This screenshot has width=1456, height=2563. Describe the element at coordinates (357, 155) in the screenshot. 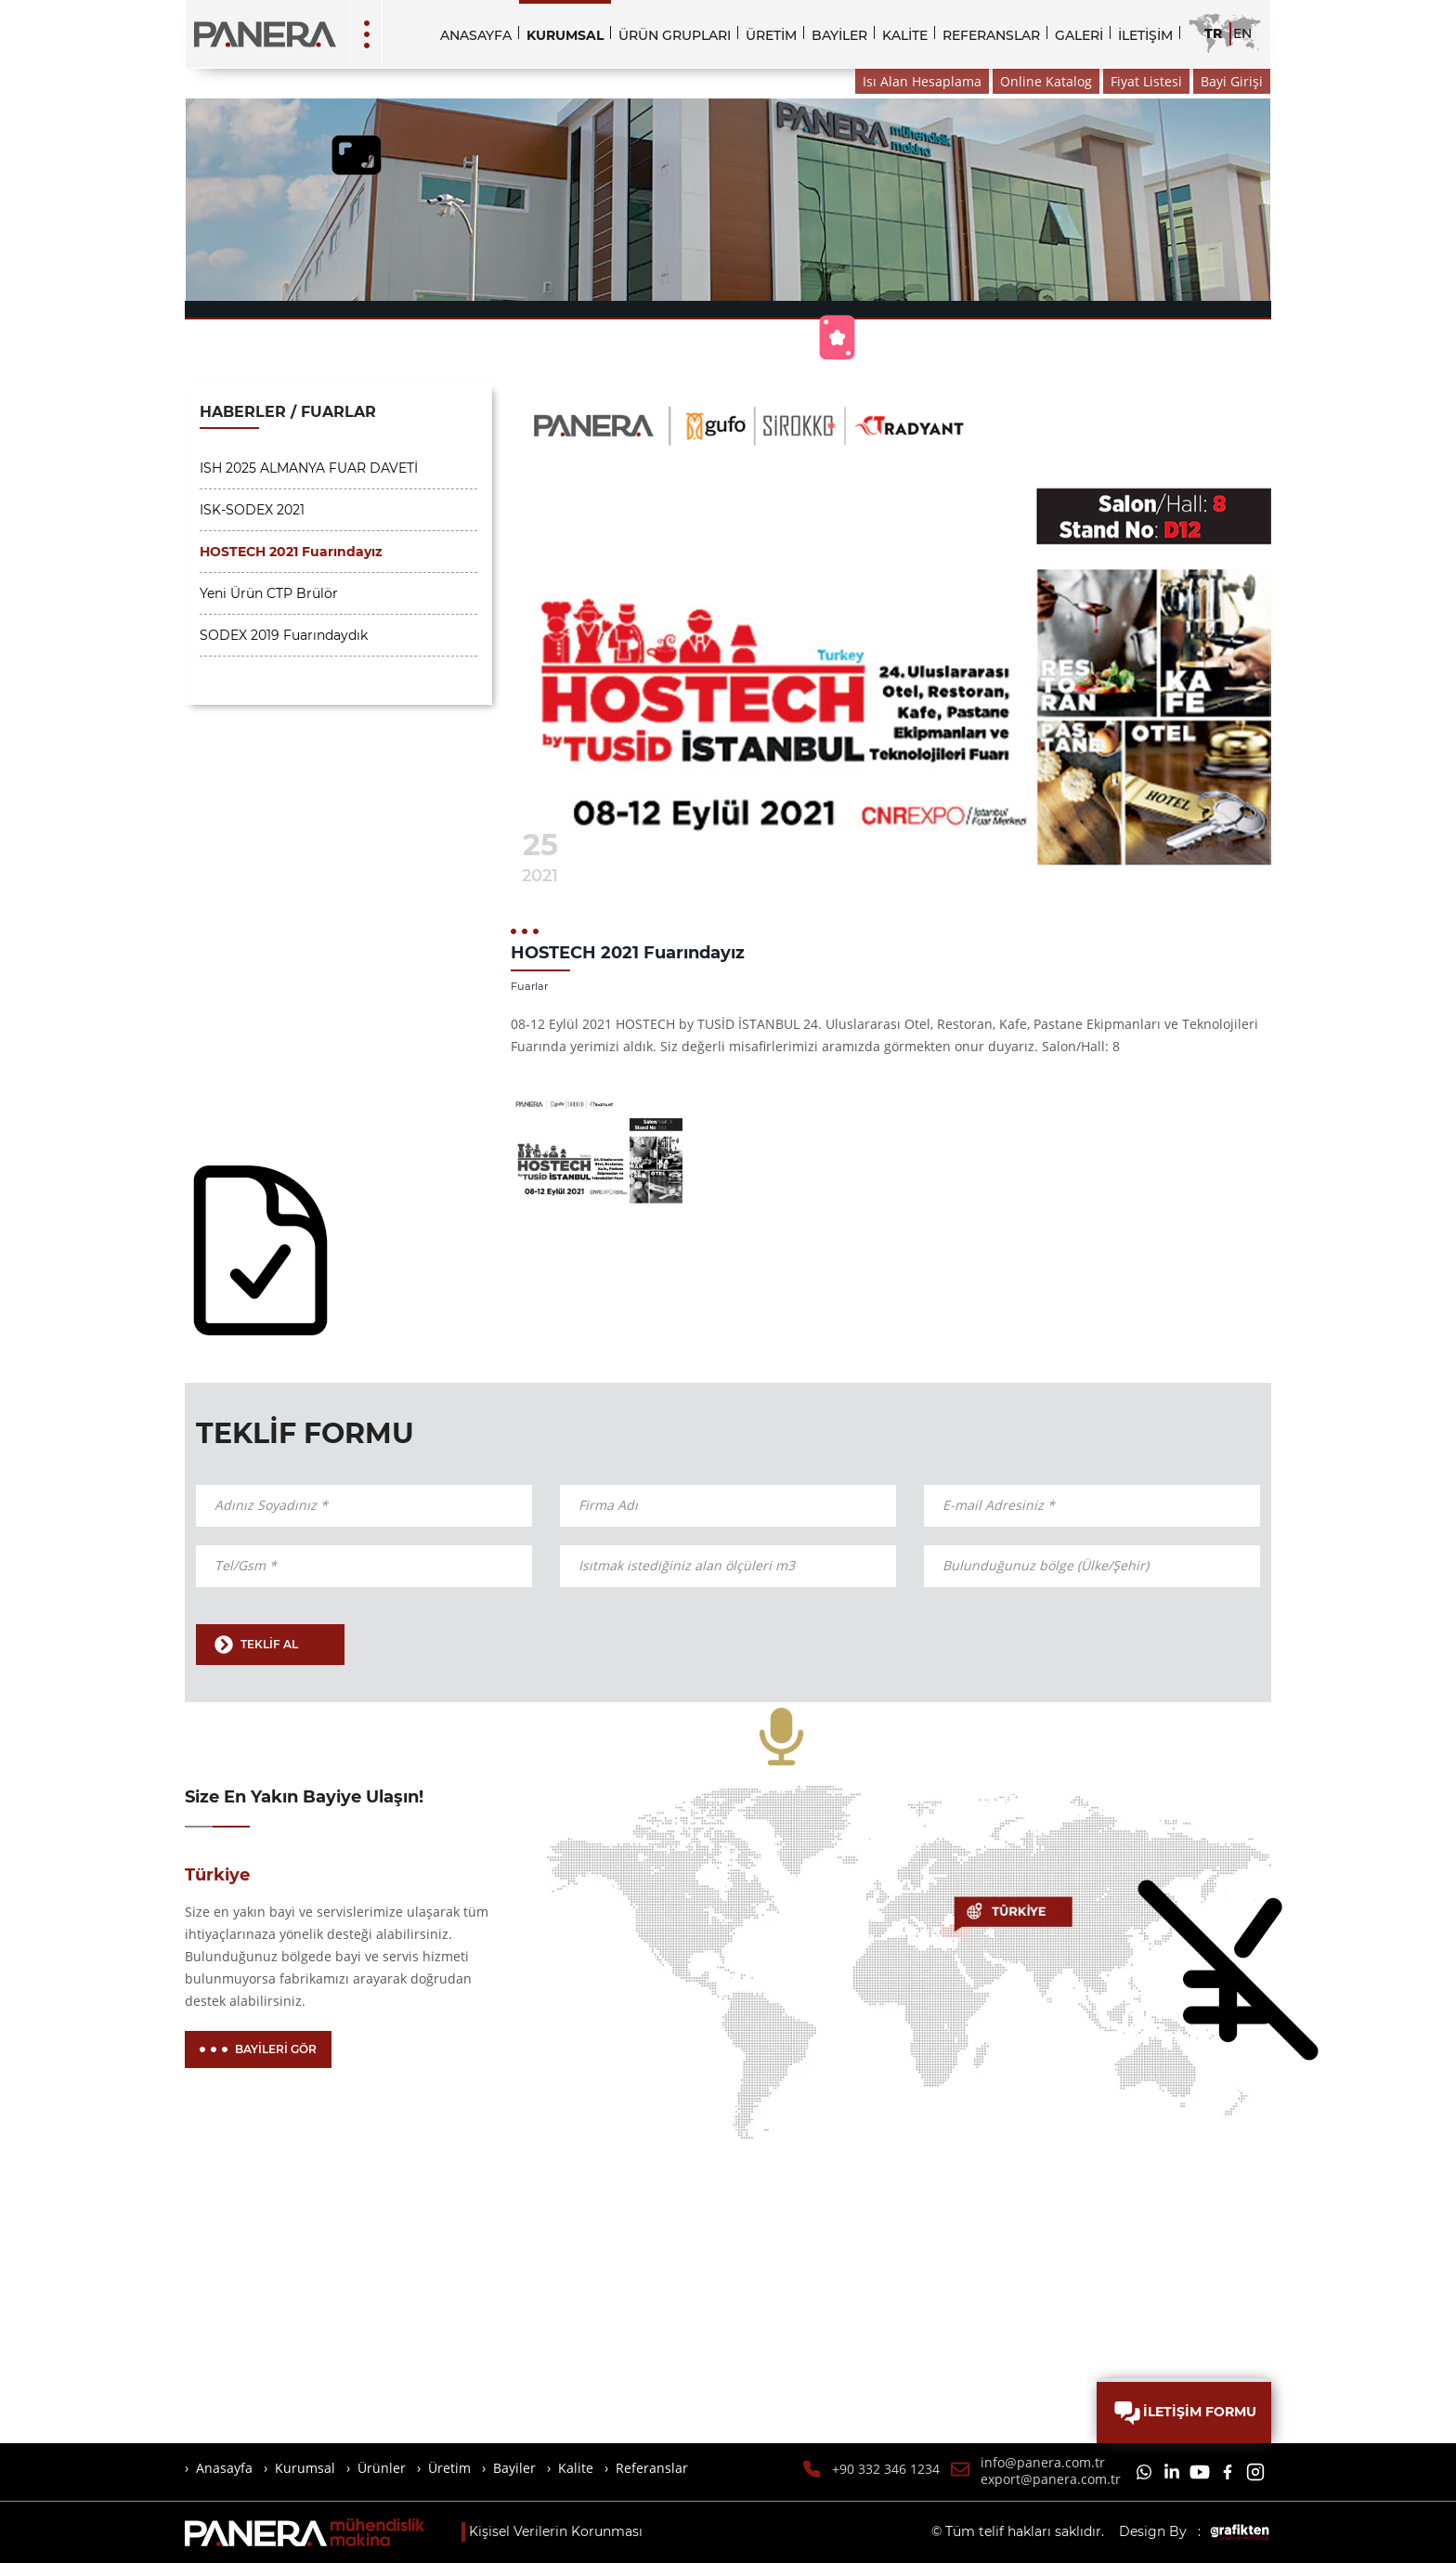

I see `adjust image or video aspect ratio` at that location.